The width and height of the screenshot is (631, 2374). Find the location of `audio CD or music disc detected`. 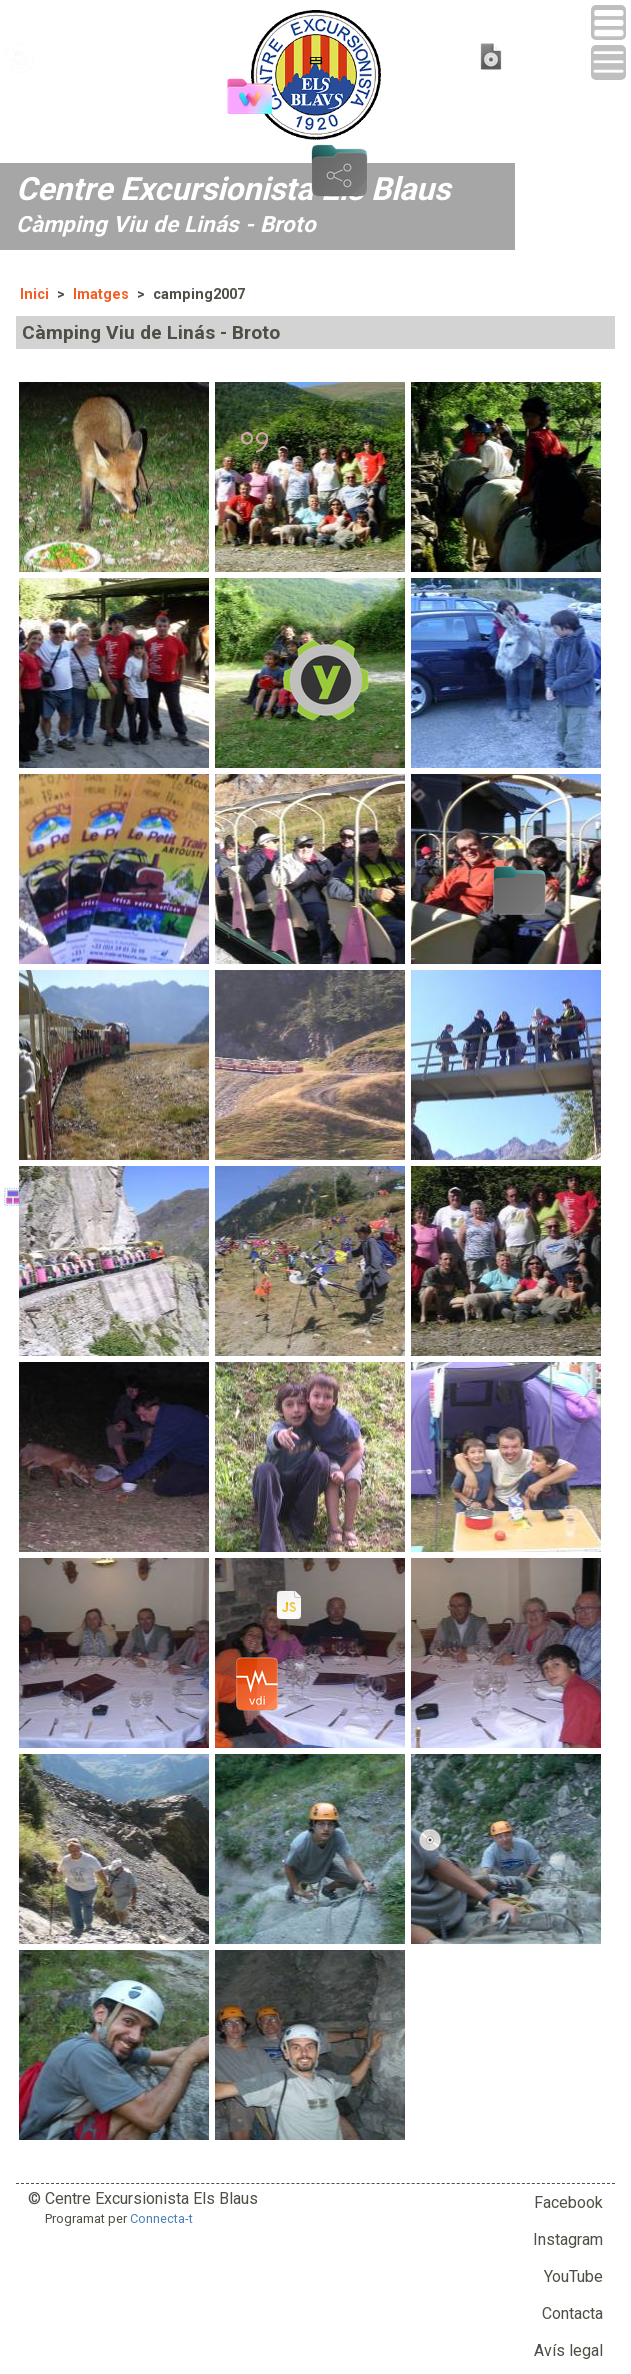

audio CD or music disc detected is located at coordinates (430, 1840).